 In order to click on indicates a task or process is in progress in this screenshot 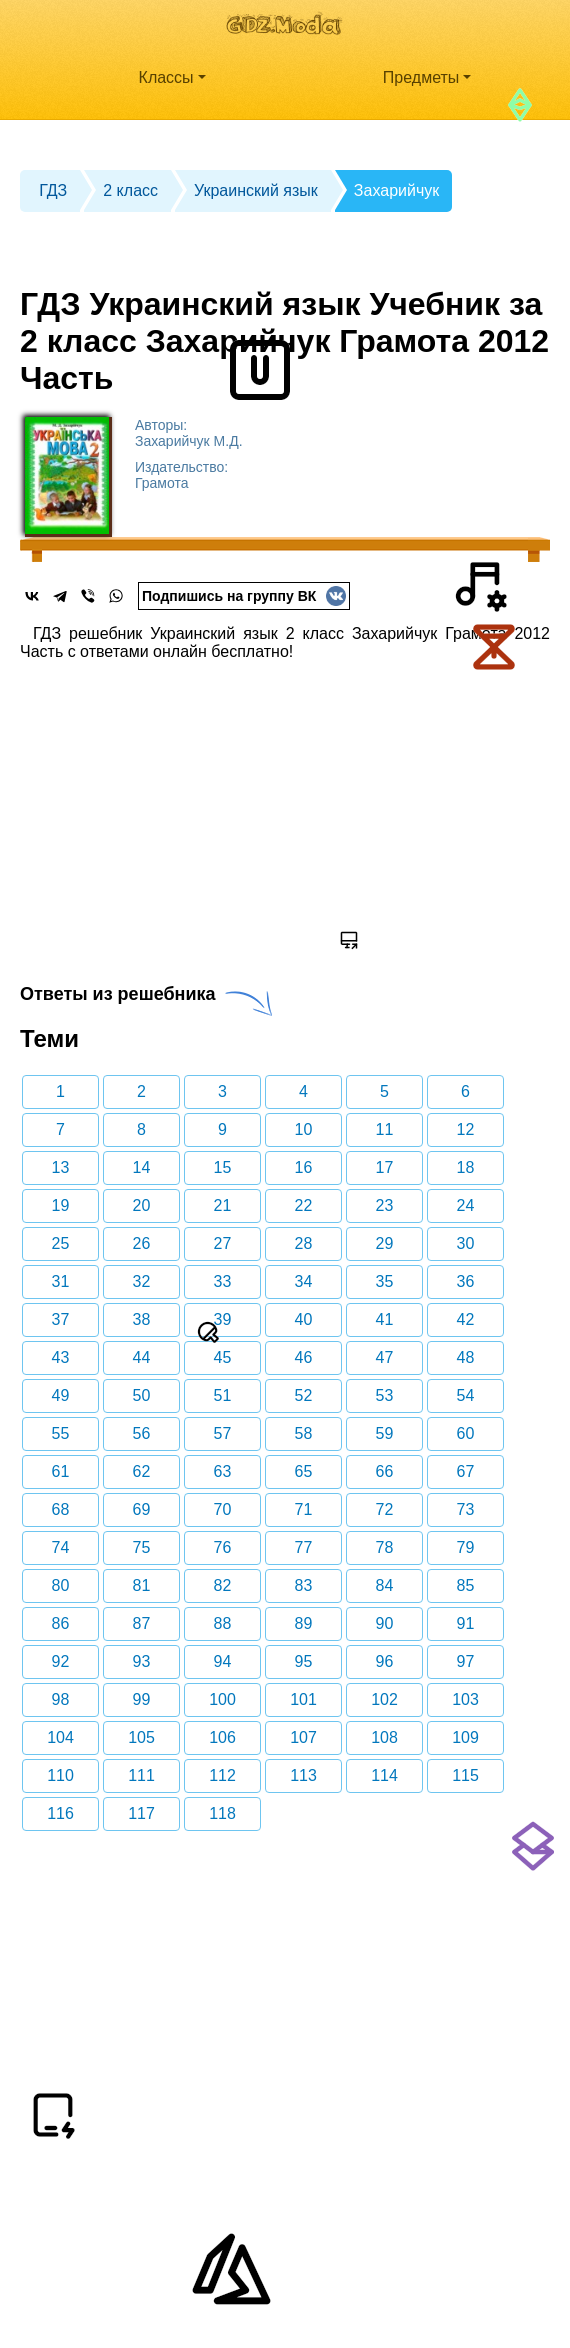, I will do `click(494, 647)`.